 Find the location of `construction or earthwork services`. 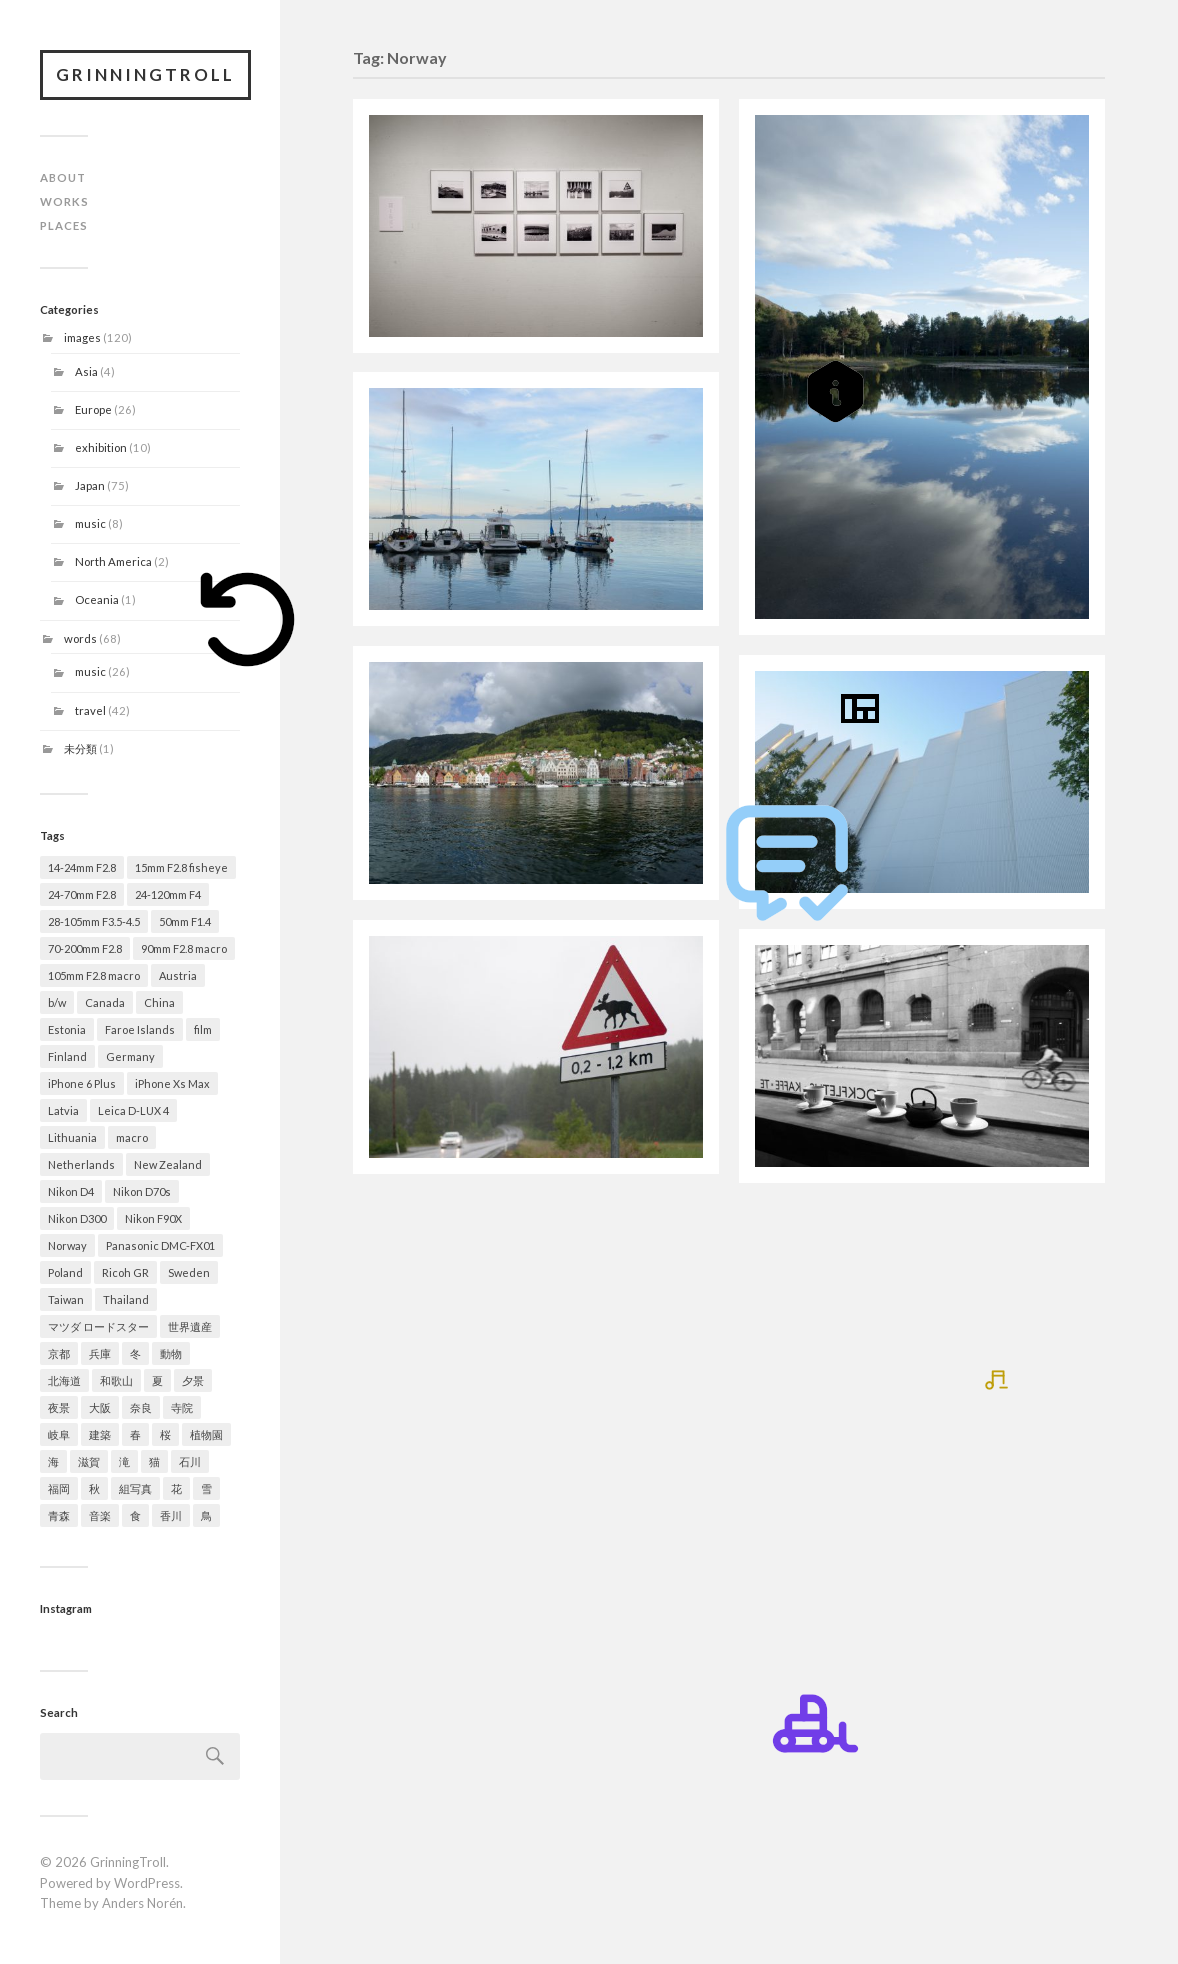

construction or earthwork services is located at coordinates (815, 1721).